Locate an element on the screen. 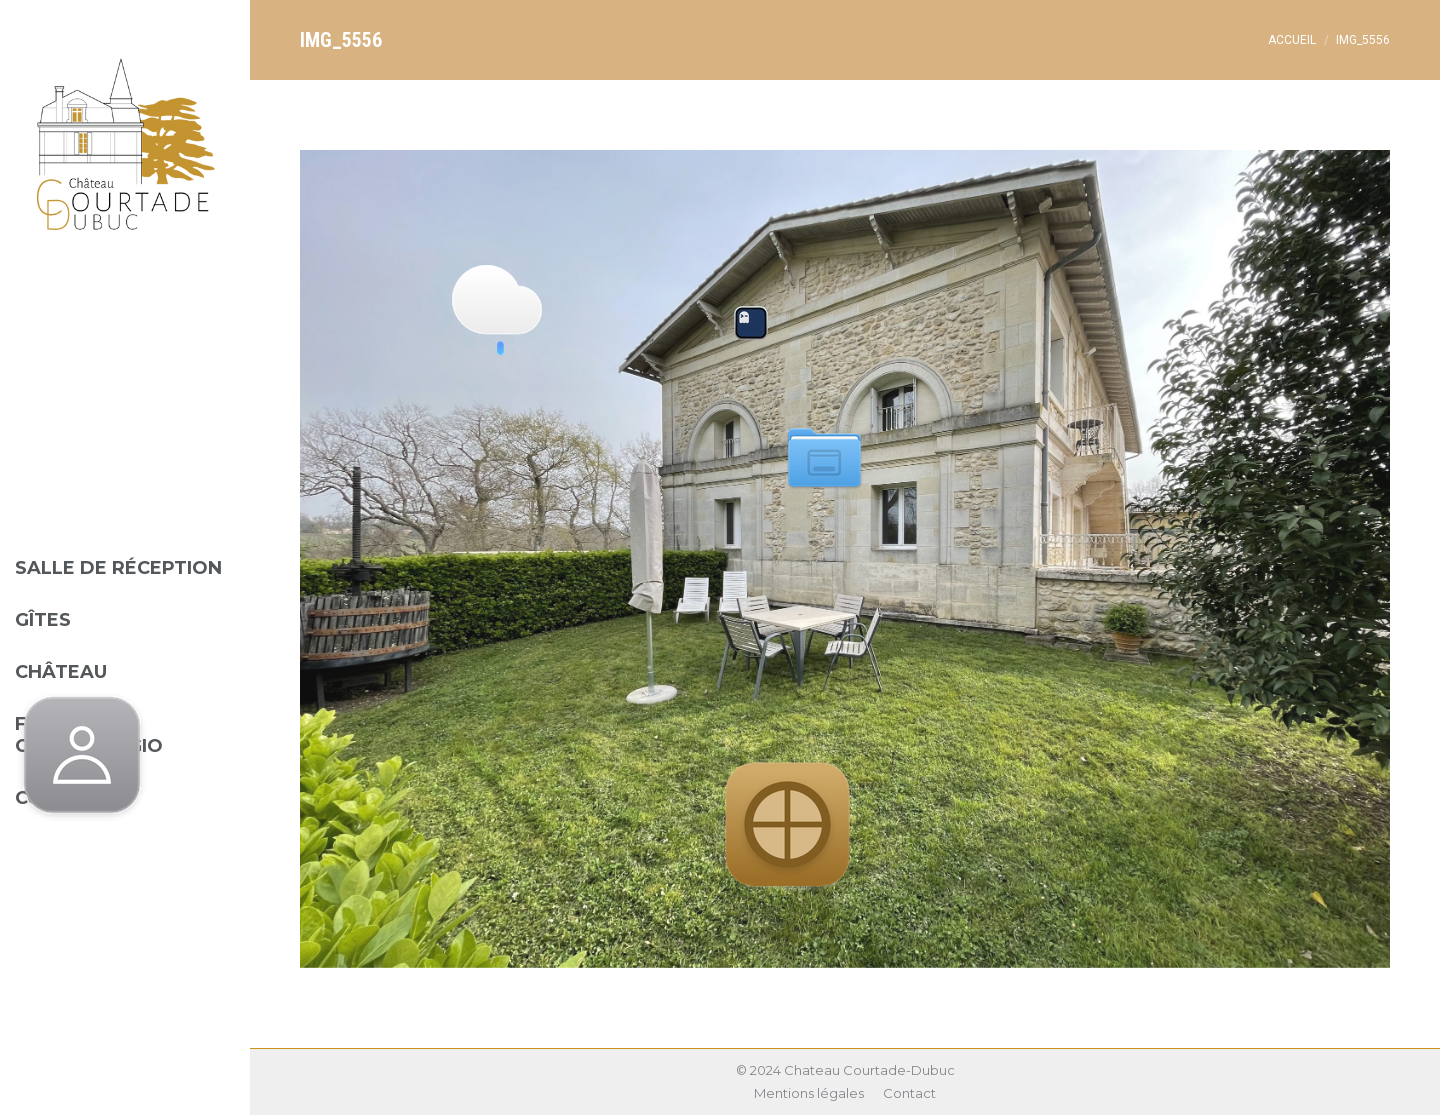  indicates scattered showers in weather forecast is located at coordinates (497, 310).